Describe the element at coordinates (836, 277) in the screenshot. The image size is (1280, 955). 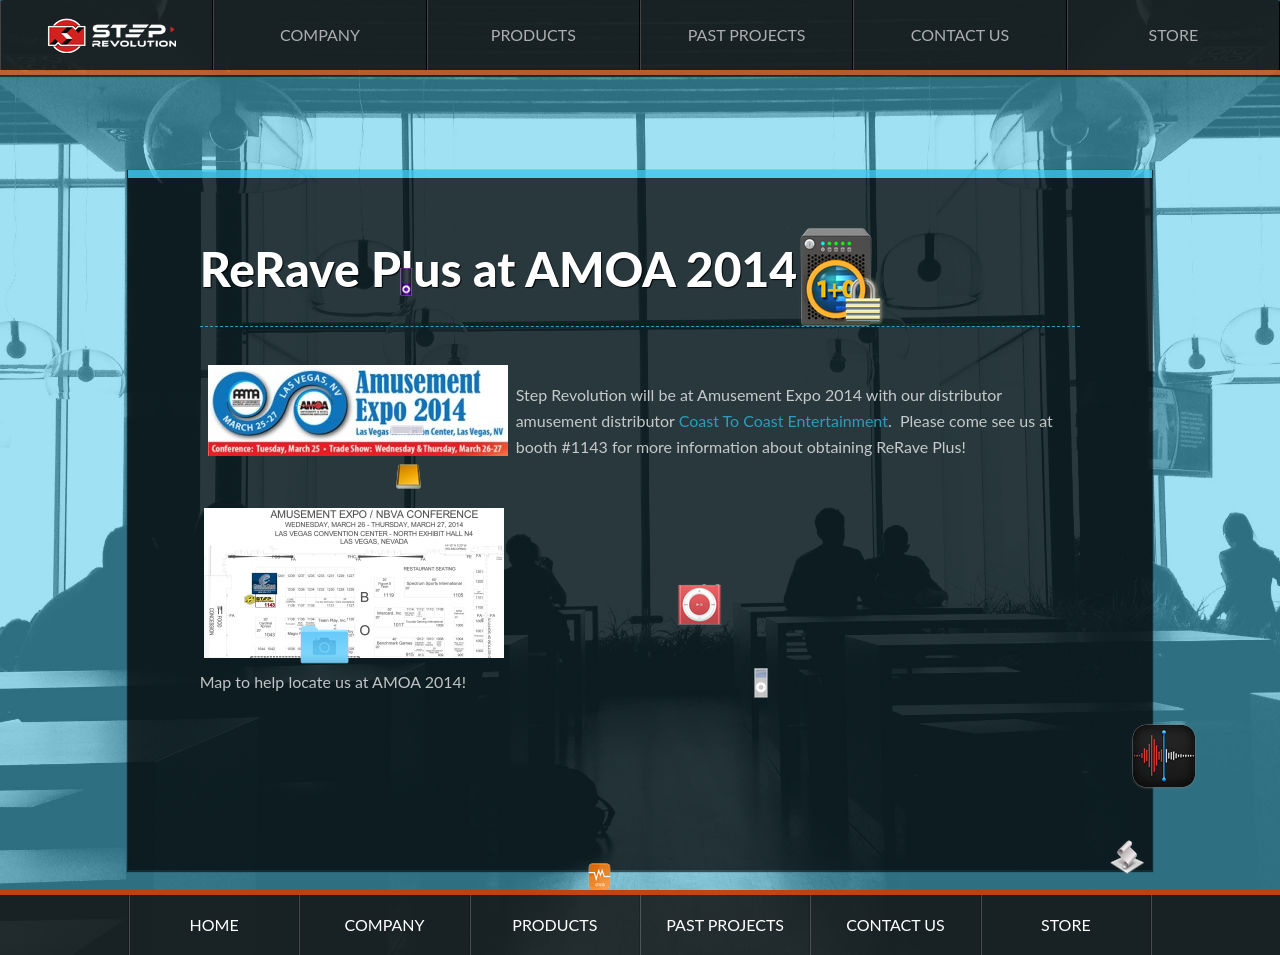
I see `locked RAID 10 storage volume` at that location.